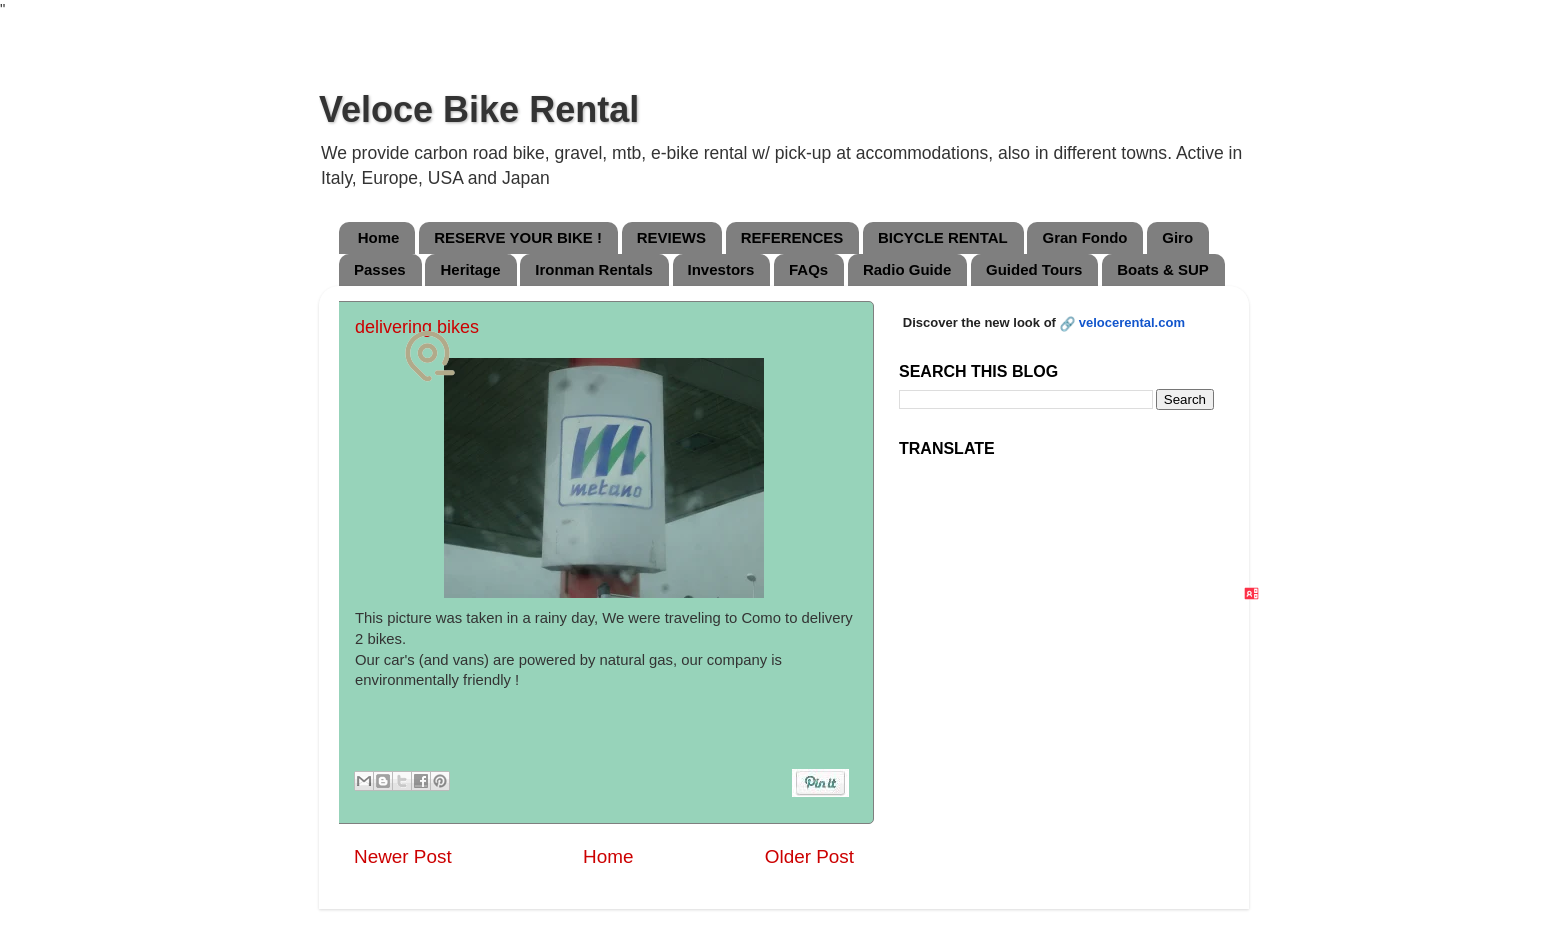  Describe the element at coordinates (427, 355) in the screenshot. I see `remove a location pin from the map` at that location.